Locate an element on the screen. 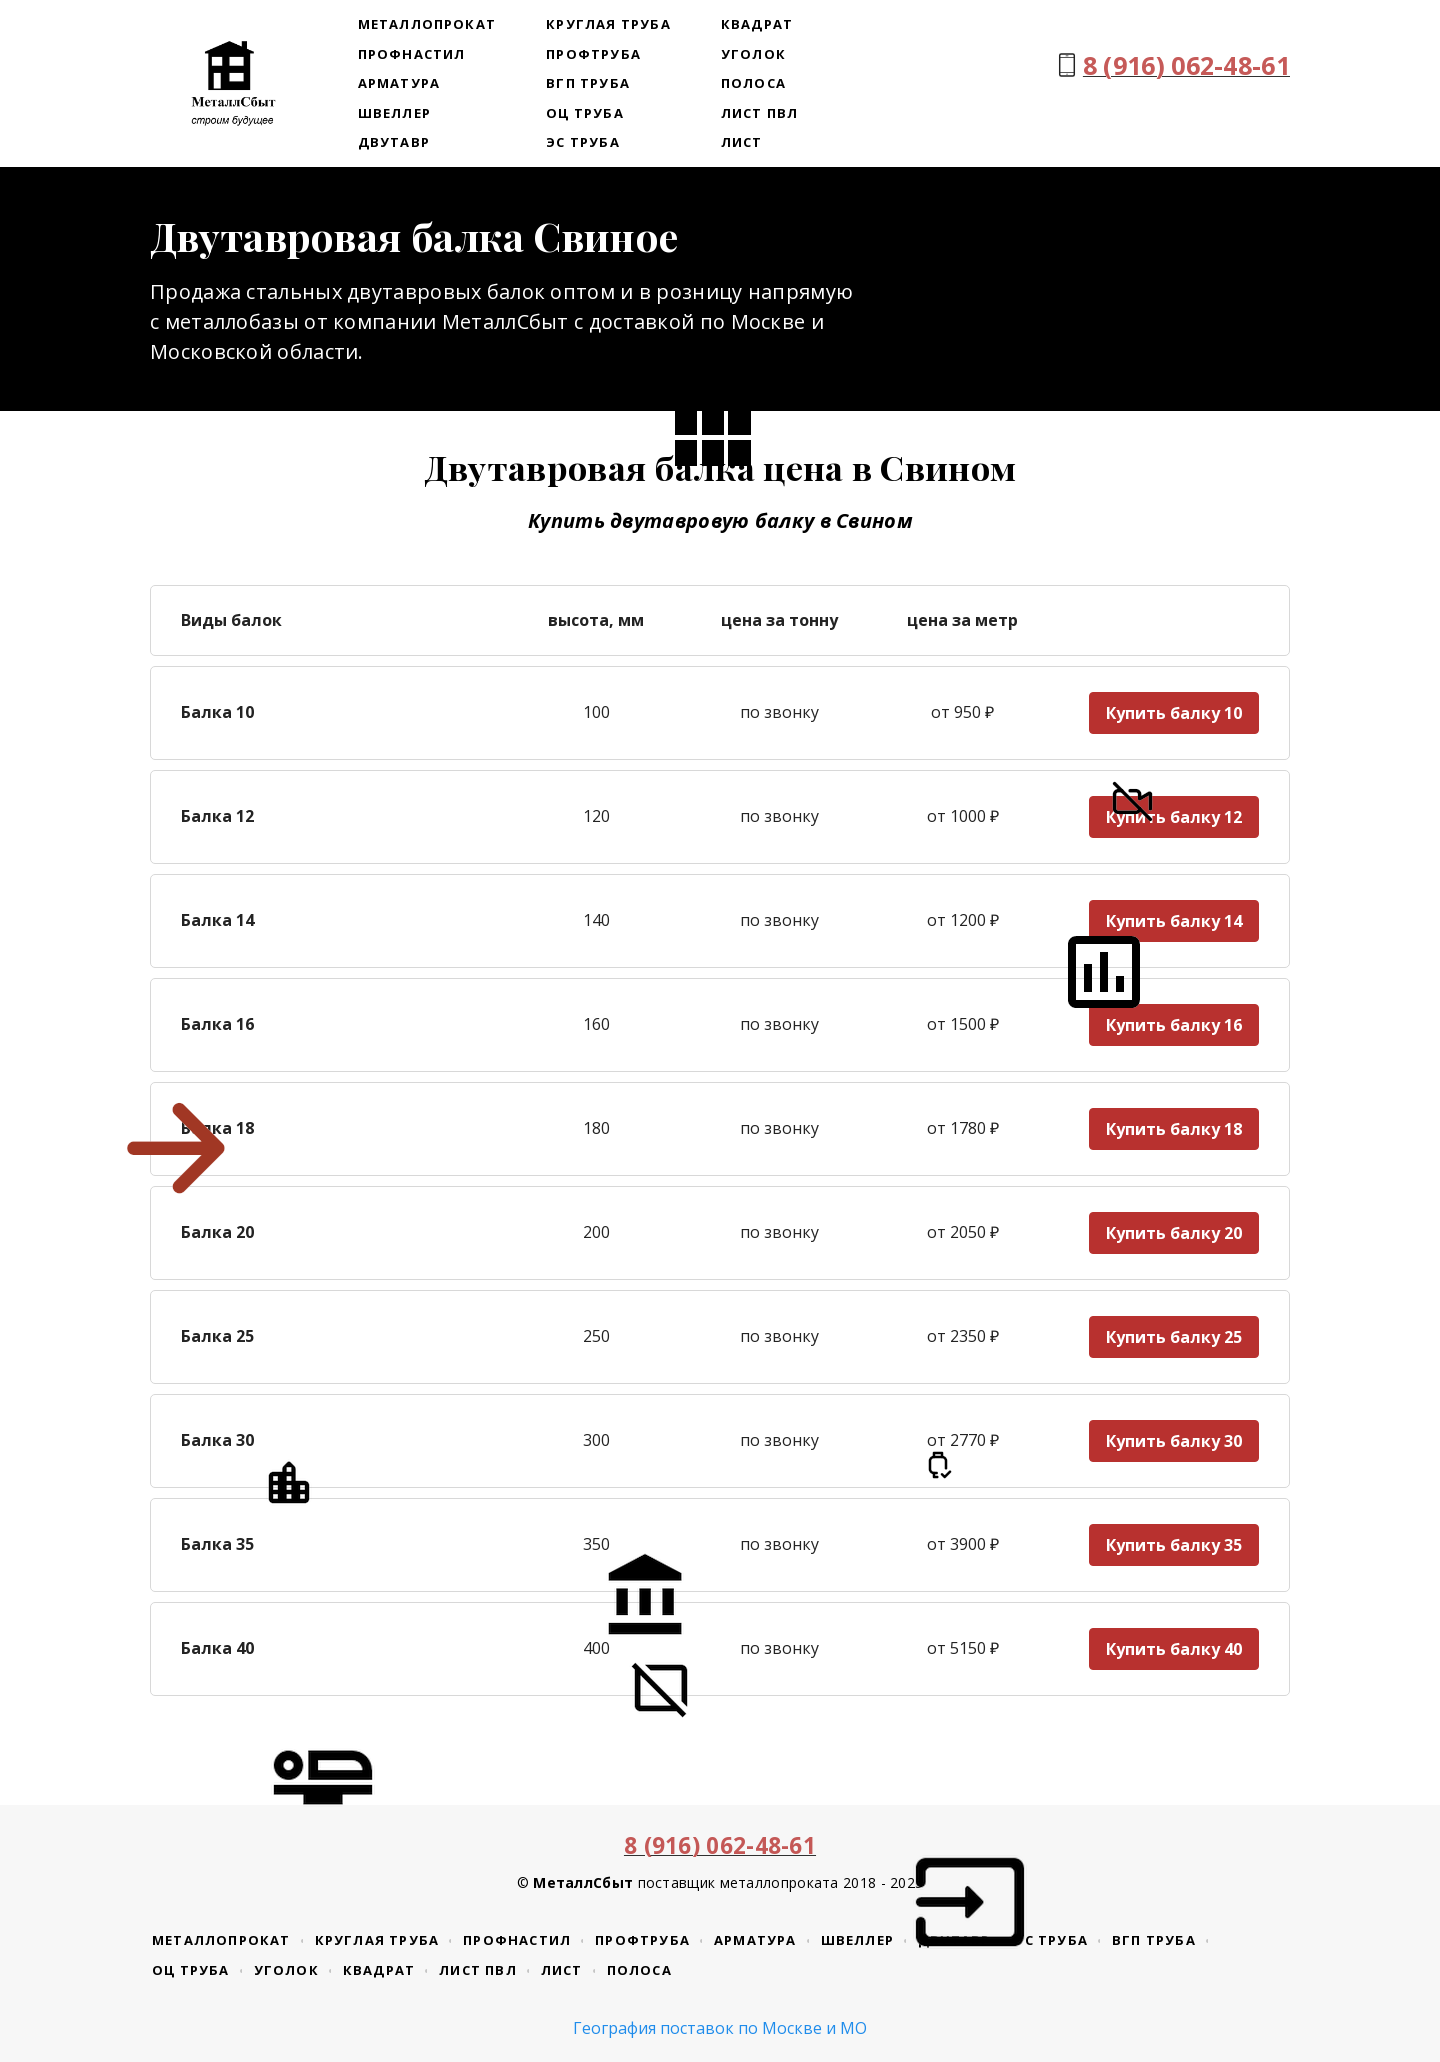 Image resolution: width=1440 pixels, height=2062 pixels. indicates browser not supported for this feature is located at coordinates (661, 1688).